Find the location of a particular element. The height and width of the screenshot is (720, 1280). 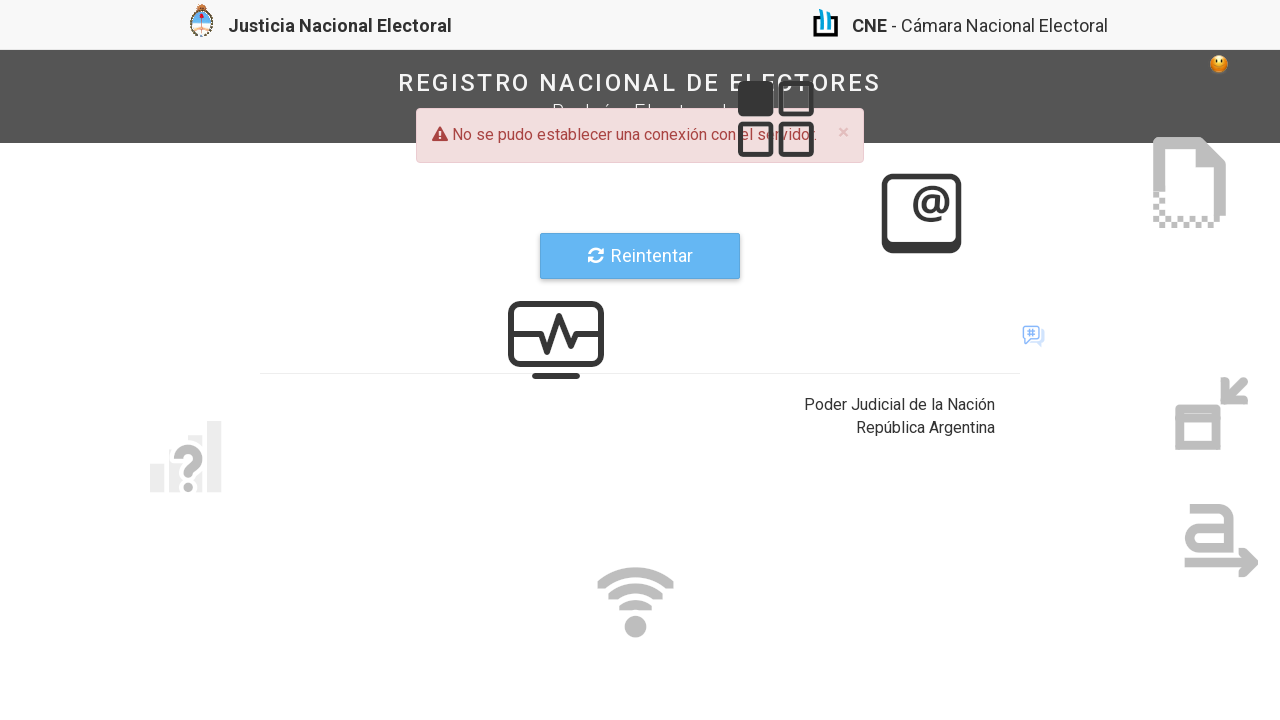

access application preferences or settings is located at coordinates (778, 121).